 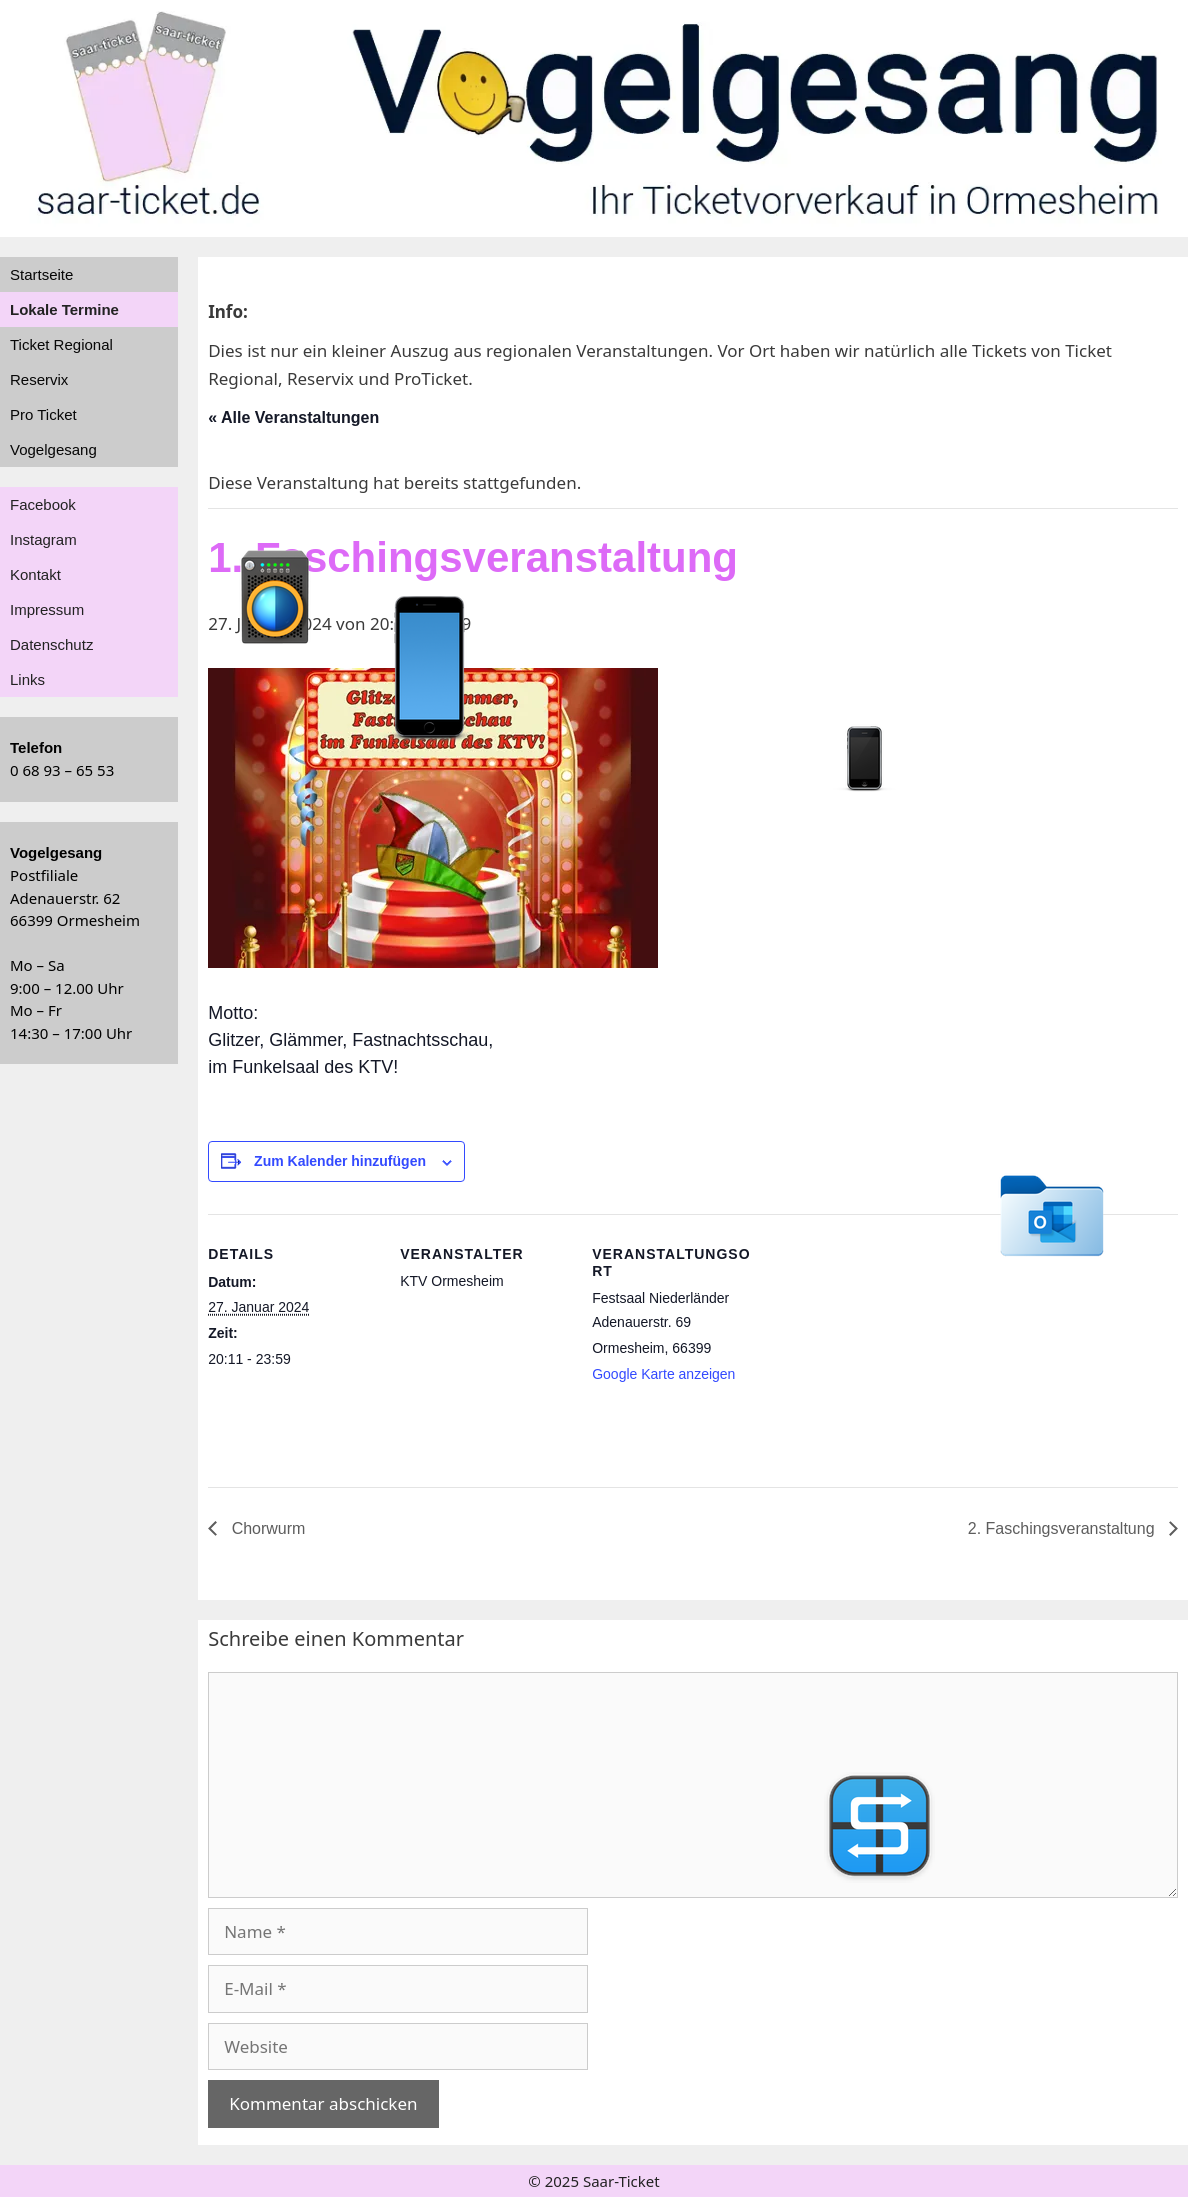 What do you see at coordinates (879, 1827) in the screenshot?
I see `configure windows file sharing settings` at bounding box center [879, 1827].